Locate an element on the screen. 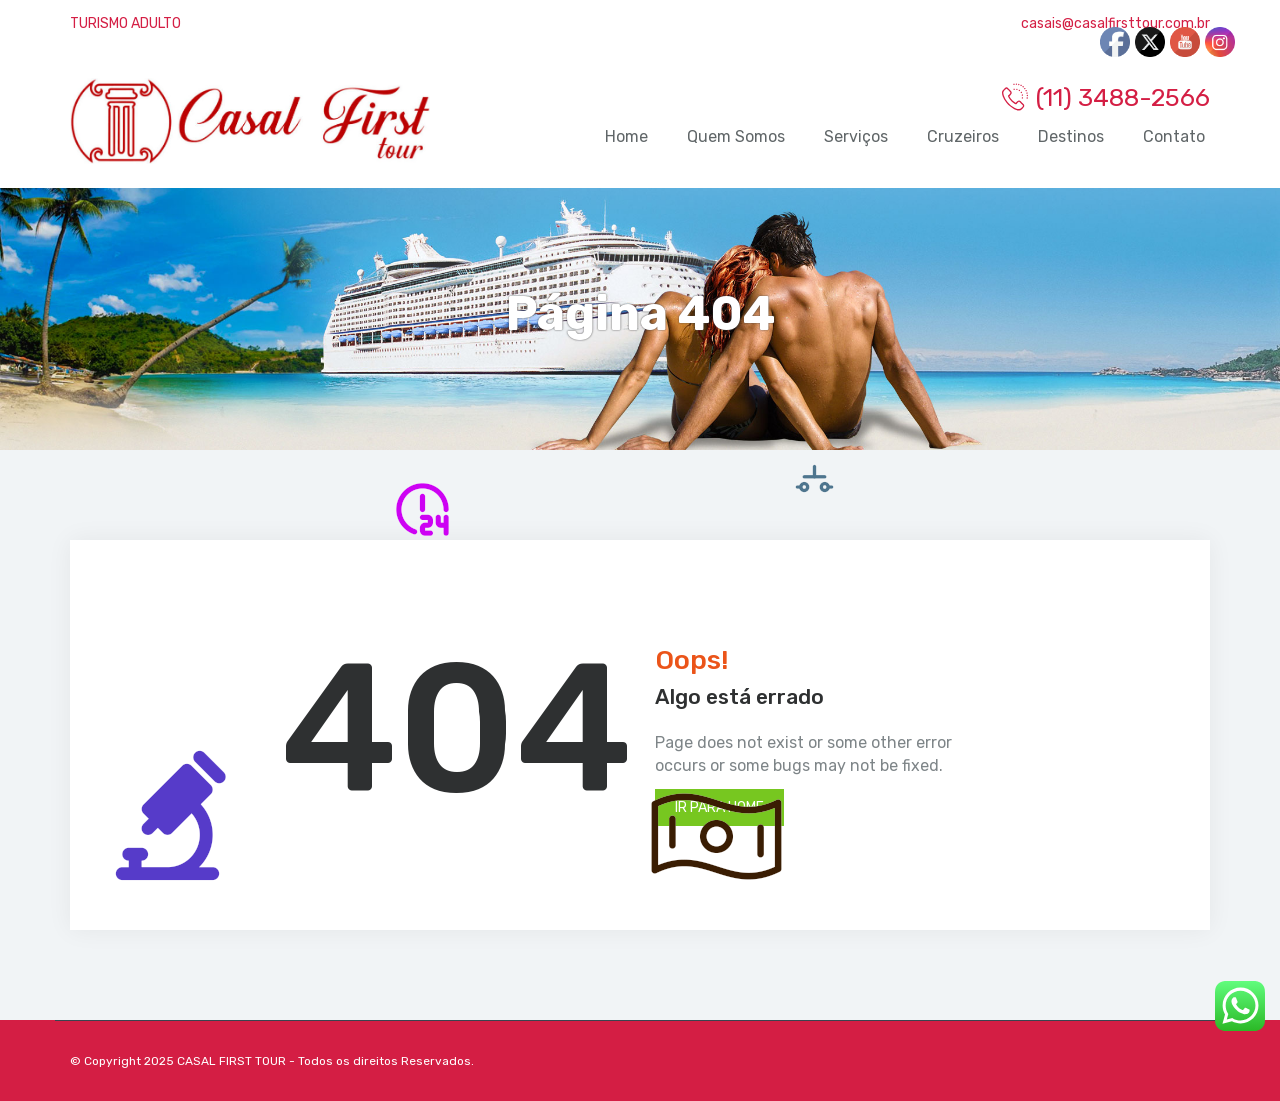 The height and width of the screenshot is (1101, 1280). view currency or payment options is located at coordinates (716, 836).